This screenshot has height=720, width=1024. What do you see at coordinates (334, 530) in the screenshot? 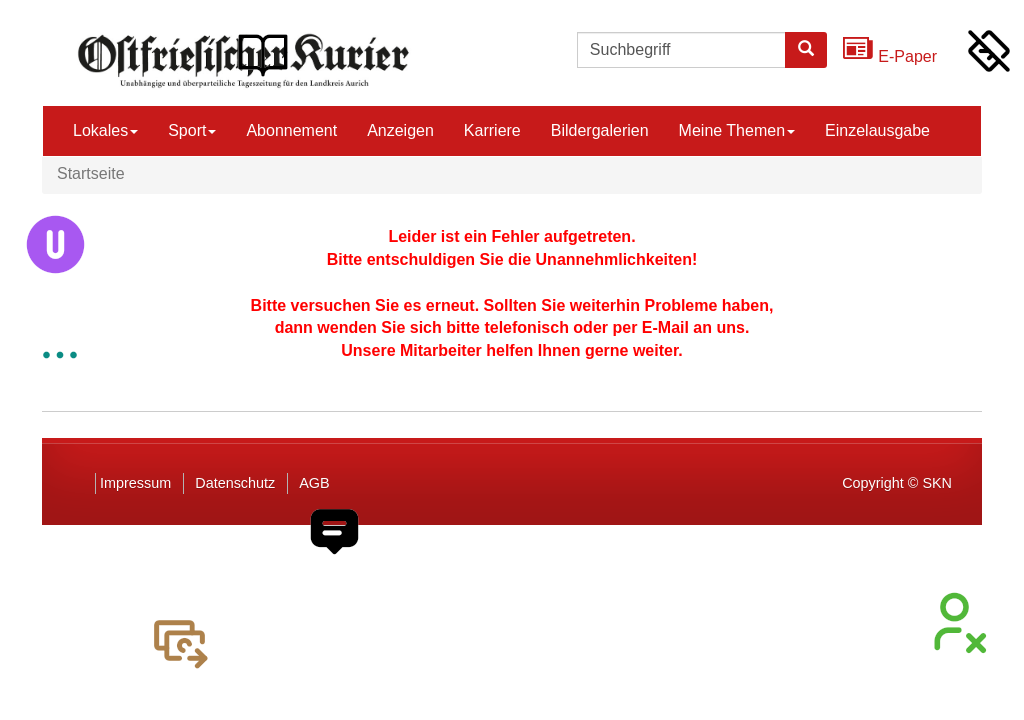
I see `open messaging or chat` at bounding box center [334, 530].